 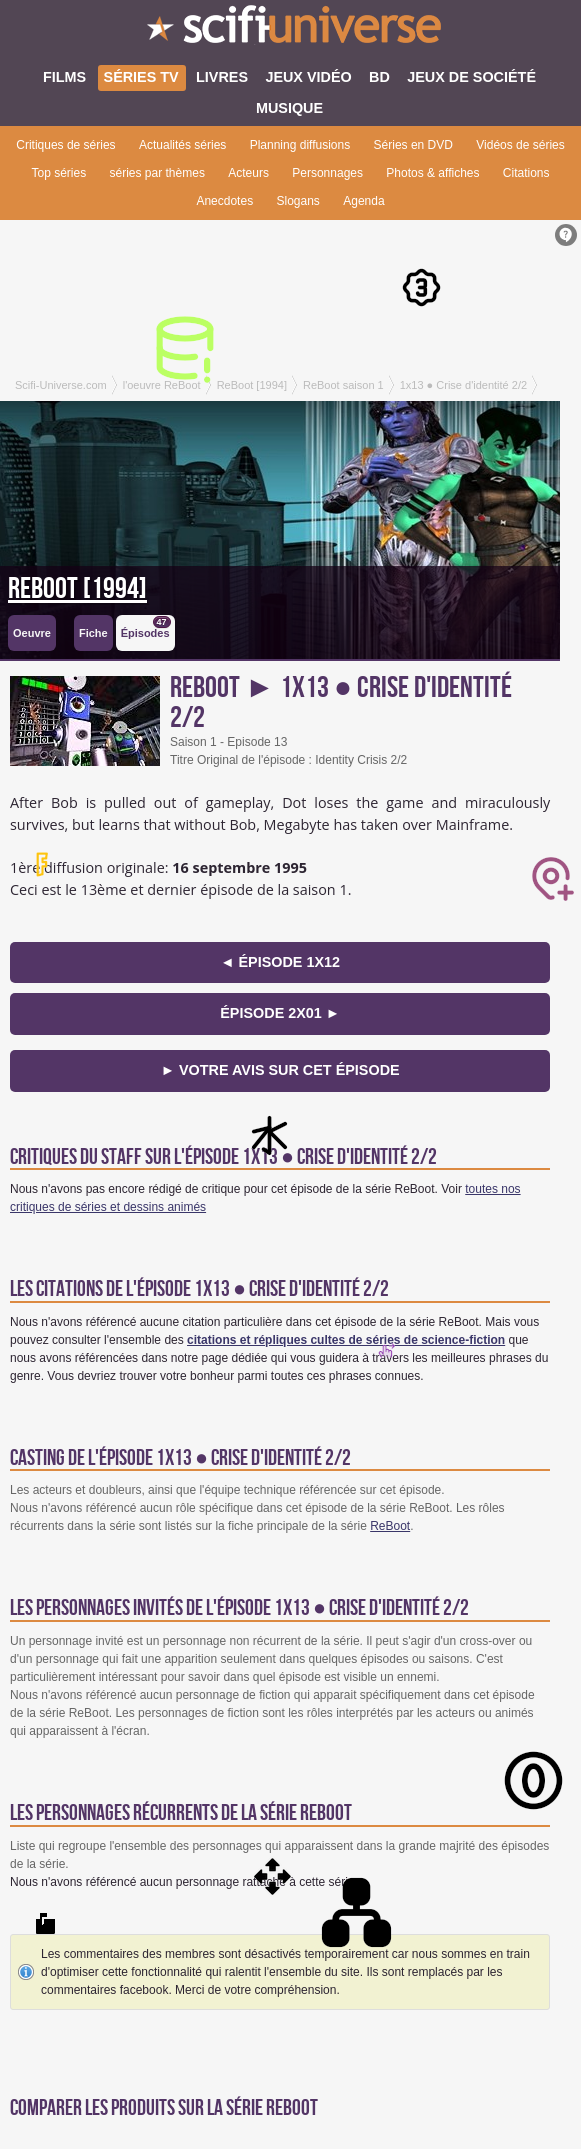 What do you see at coordinates (551, 878) in the screenshot?
I see `add a new location pin` at bounding box center [551, 878].